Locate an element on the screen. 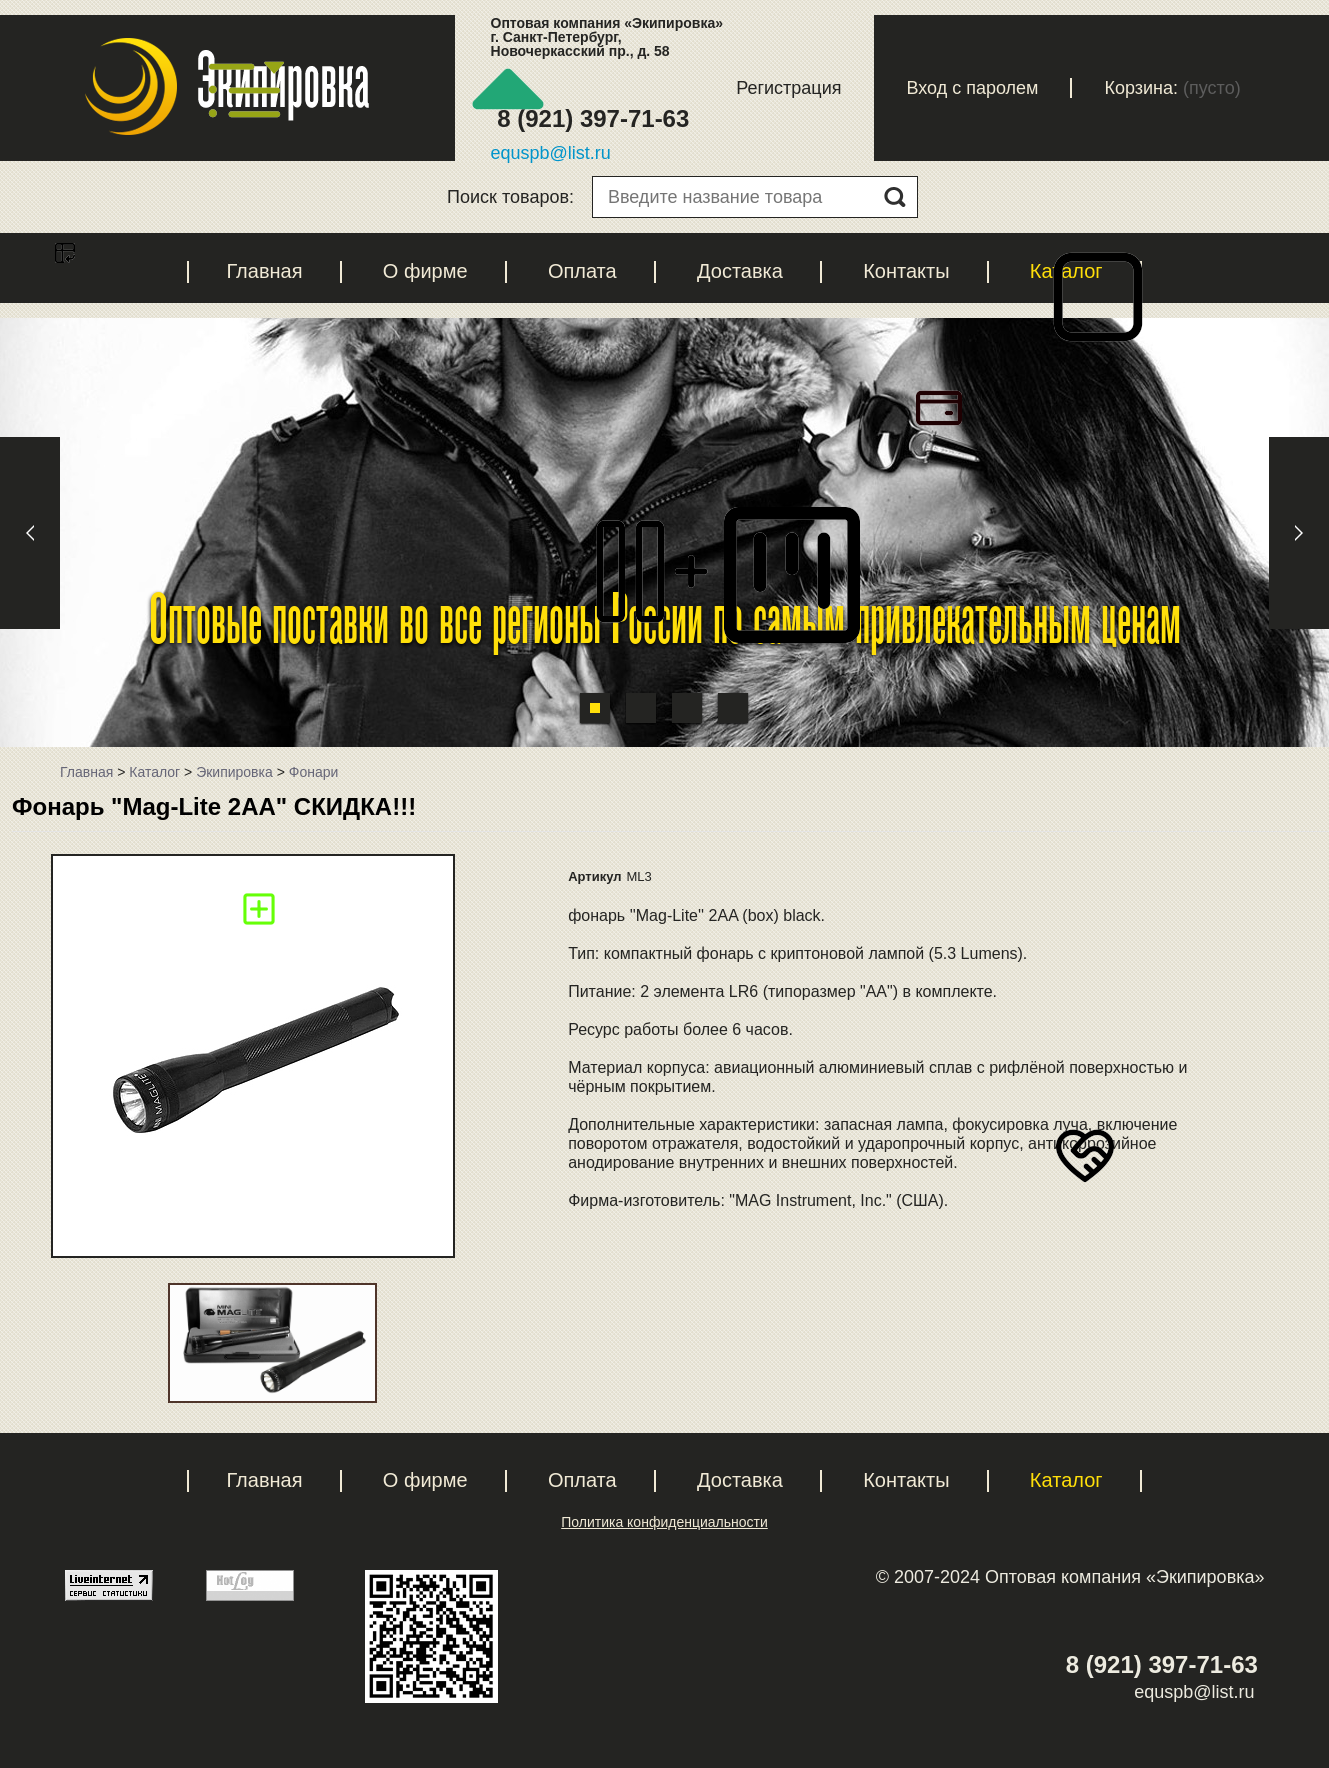 The image size is (1329, 1768). select multiple items from a list is located at coordinates (244, 89).